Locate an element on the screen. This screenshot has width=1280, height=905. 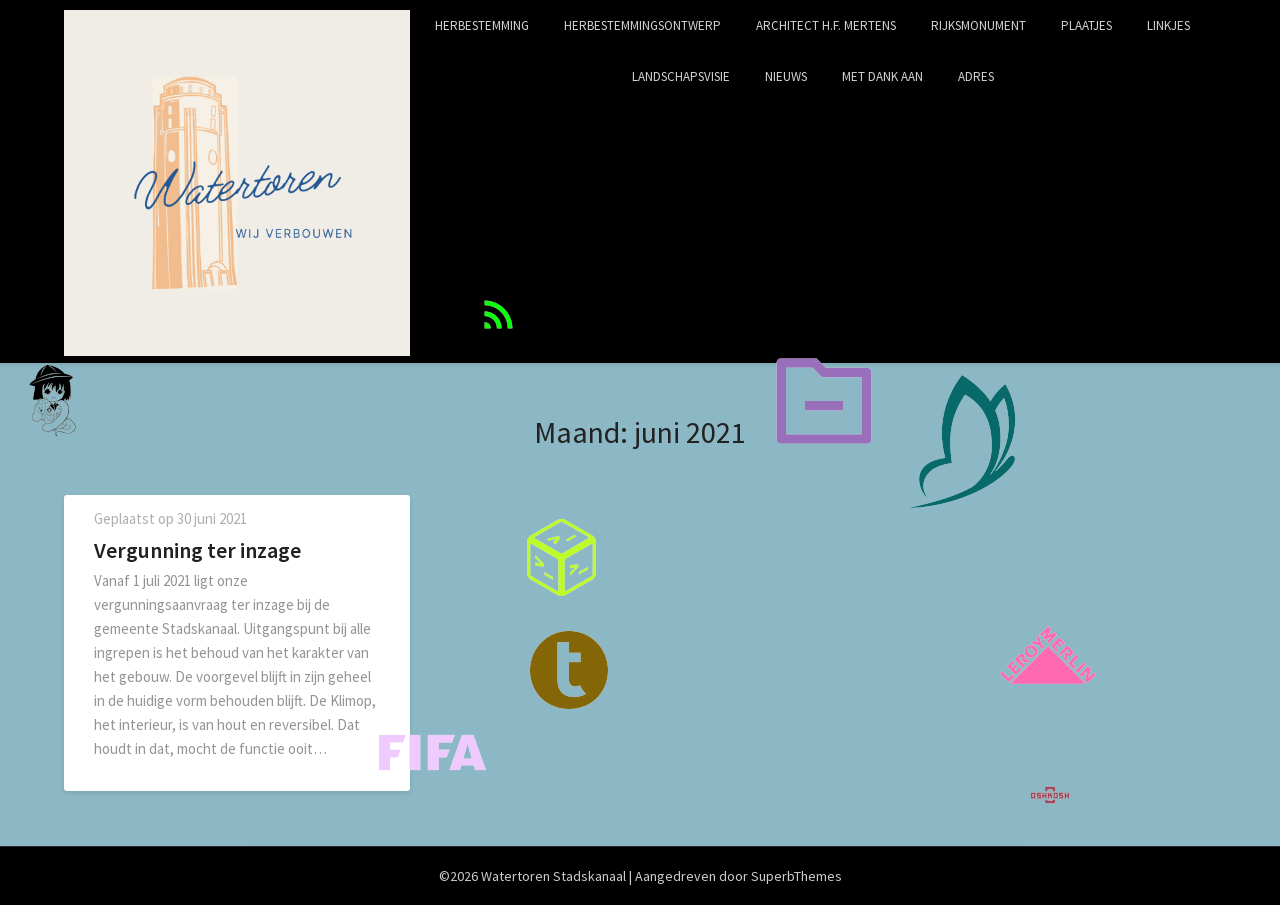
visit the Leroy Merlin website or app is located at coordinates (1048, 655).